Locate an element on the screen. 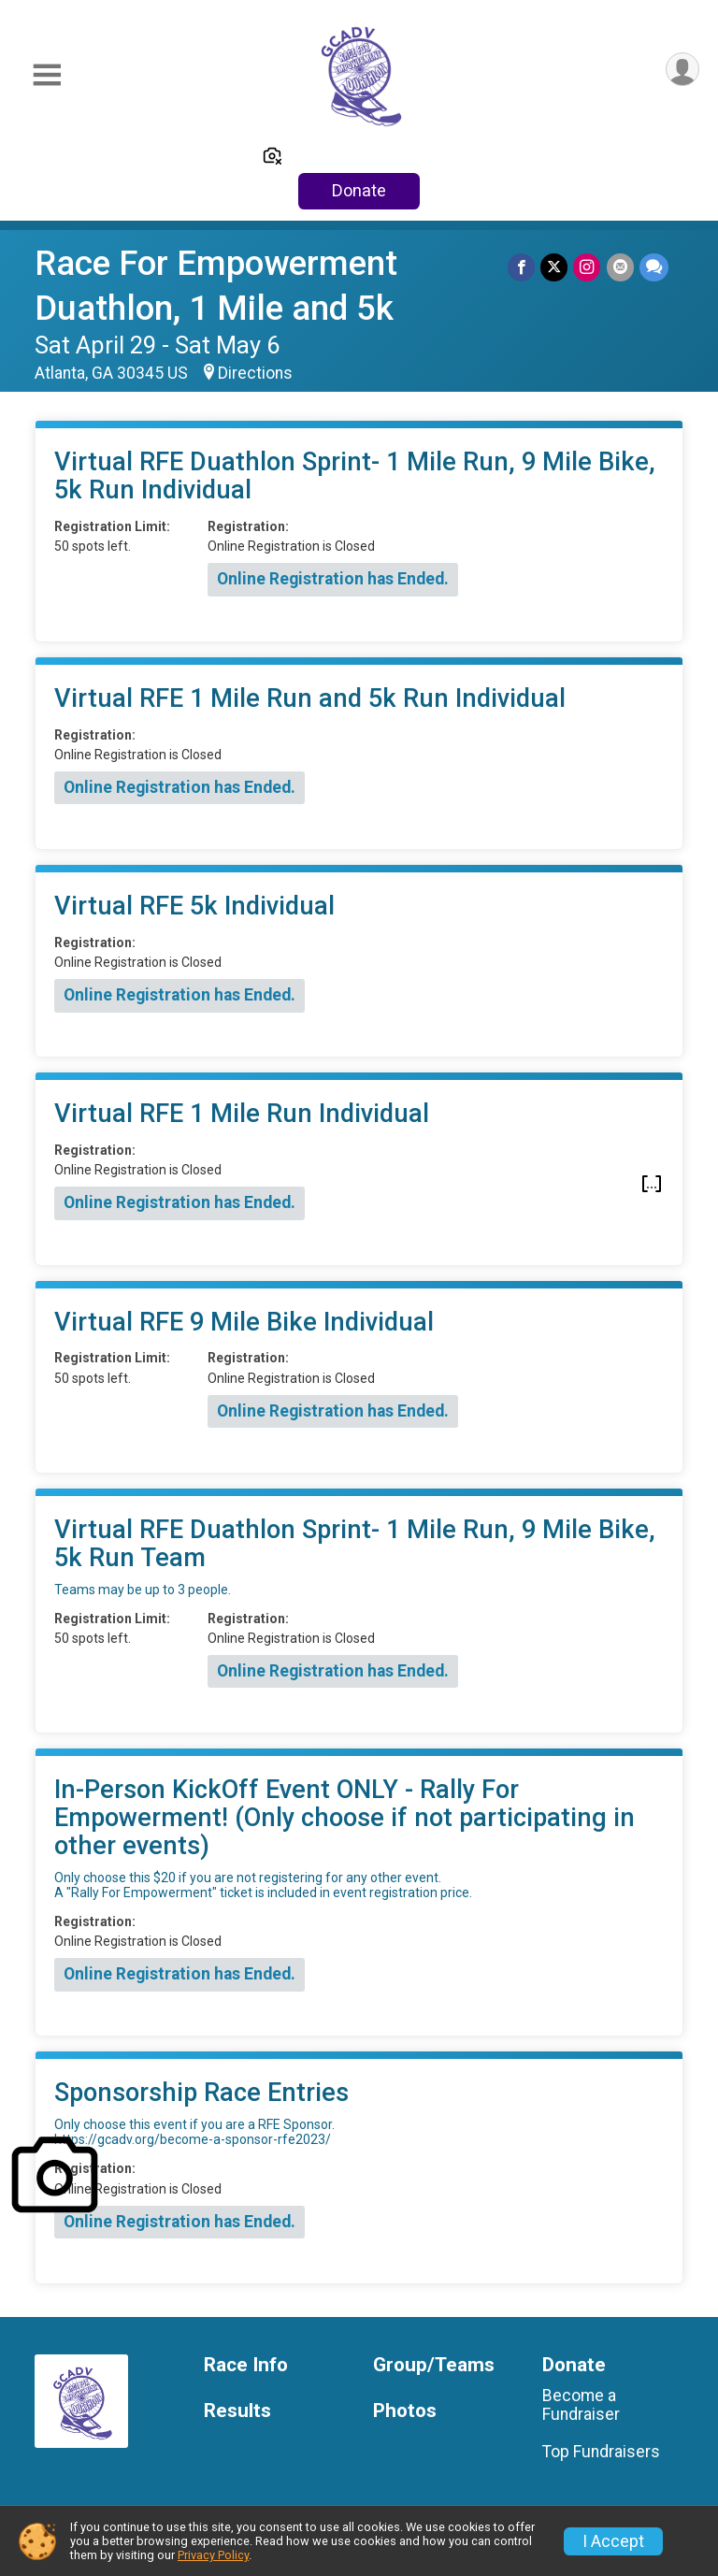 This screenshot has height=2576, width=718. take a photo is located at coordinates (54, 2176).